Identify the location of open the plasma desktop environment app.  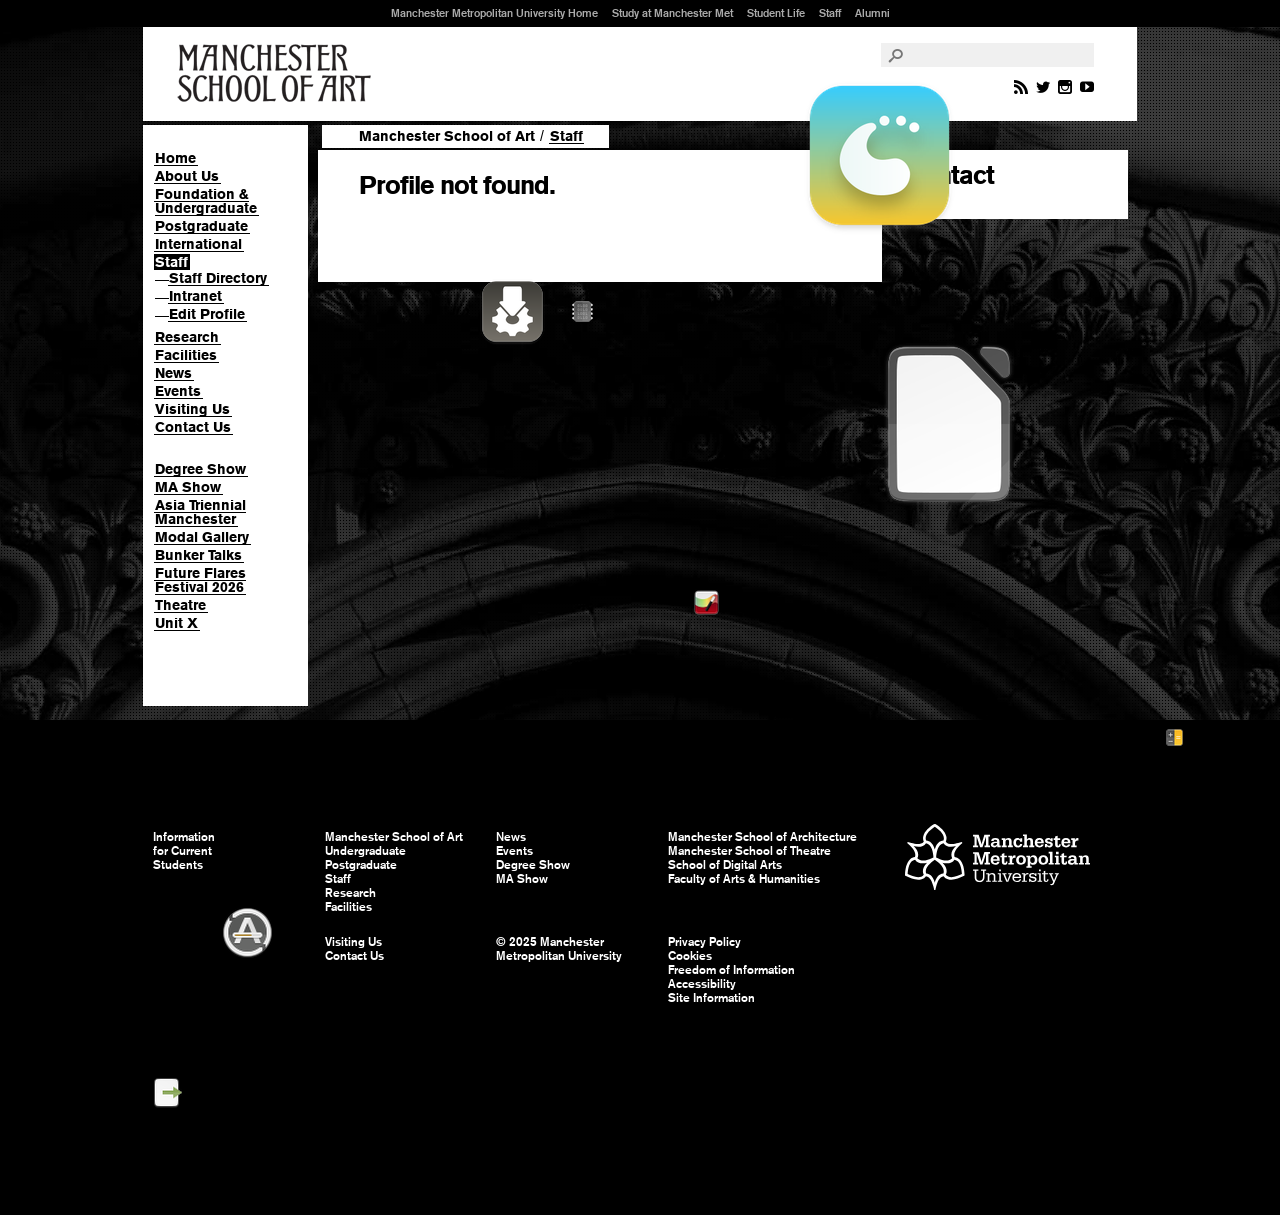
(879, 155).